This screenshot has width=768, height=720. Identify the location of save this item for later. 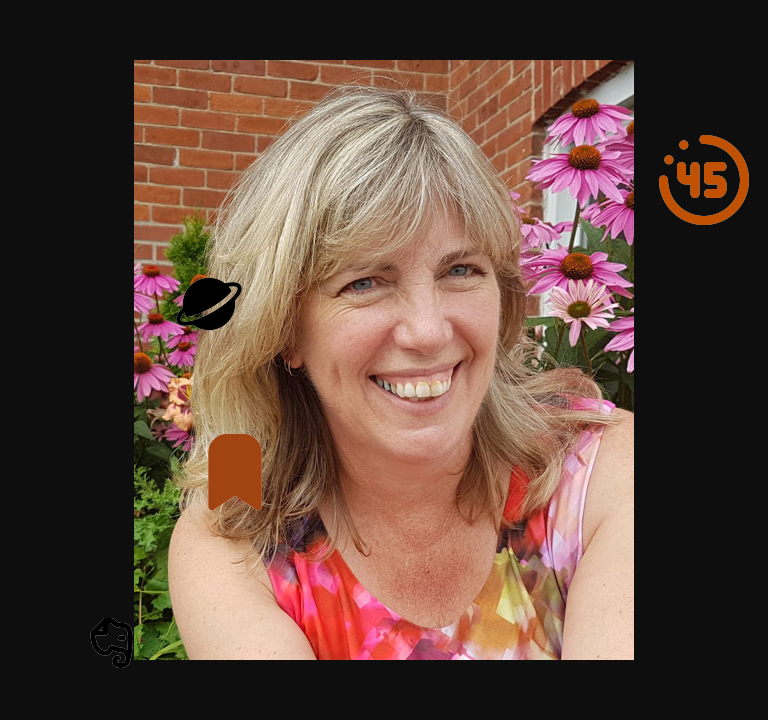
(235, 472).